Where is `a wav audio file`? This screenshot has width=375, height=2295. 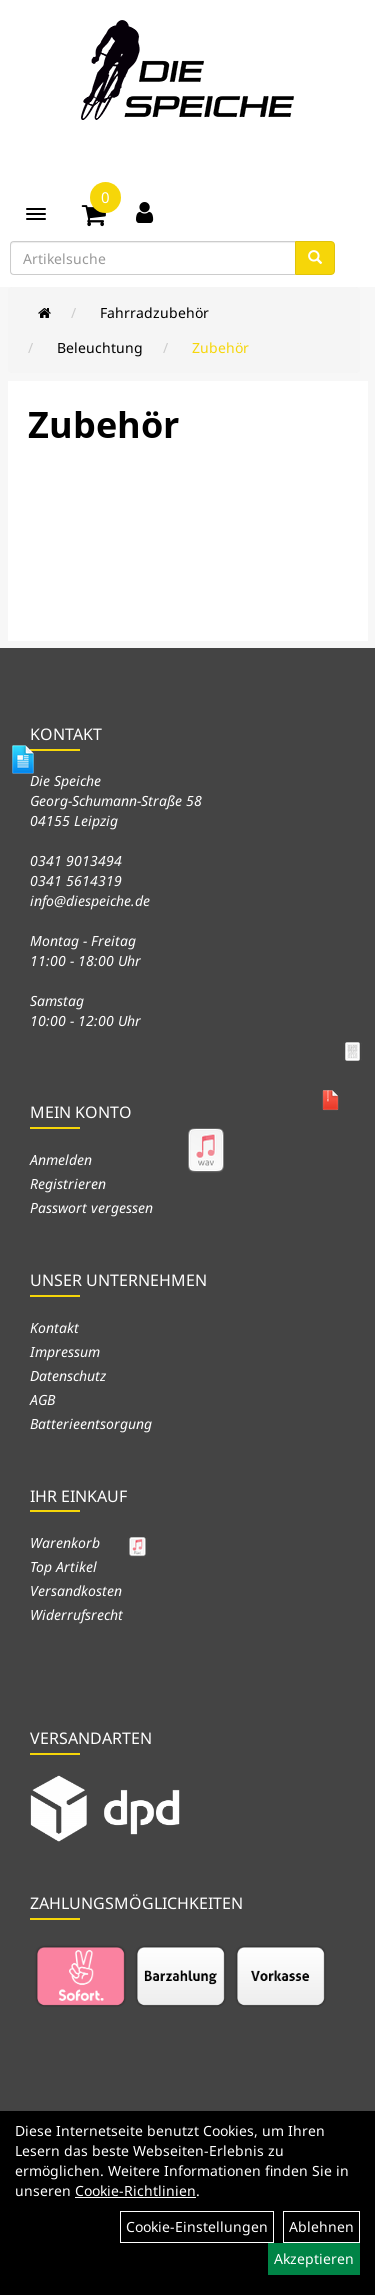 a wav audio file is located at coordinates (206, 1150).